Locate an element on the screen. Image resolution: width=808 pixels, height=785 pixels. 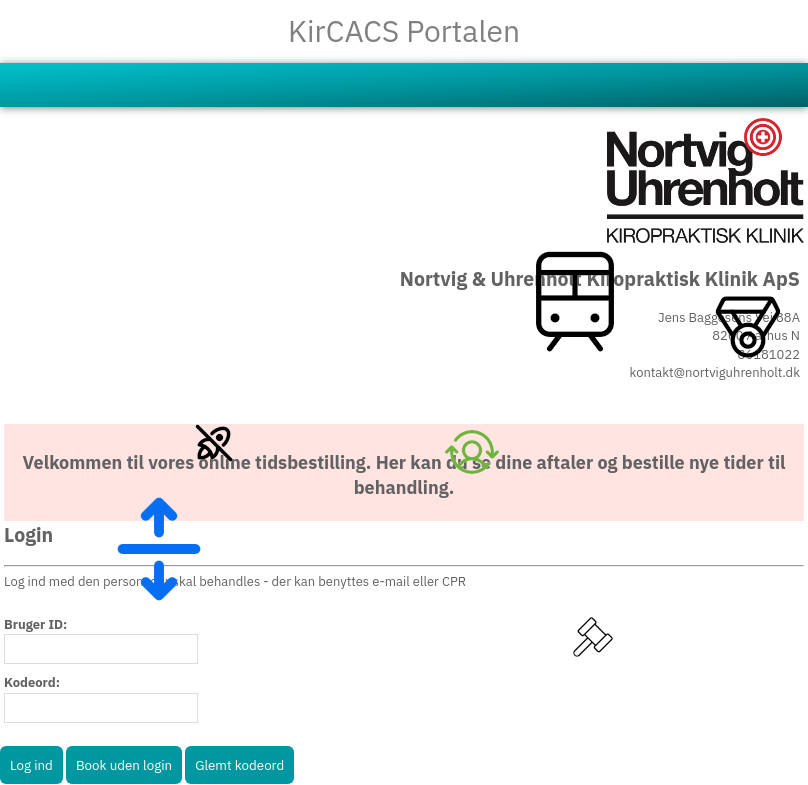
access legal or terms of service information is located at coordinates (591, 638).